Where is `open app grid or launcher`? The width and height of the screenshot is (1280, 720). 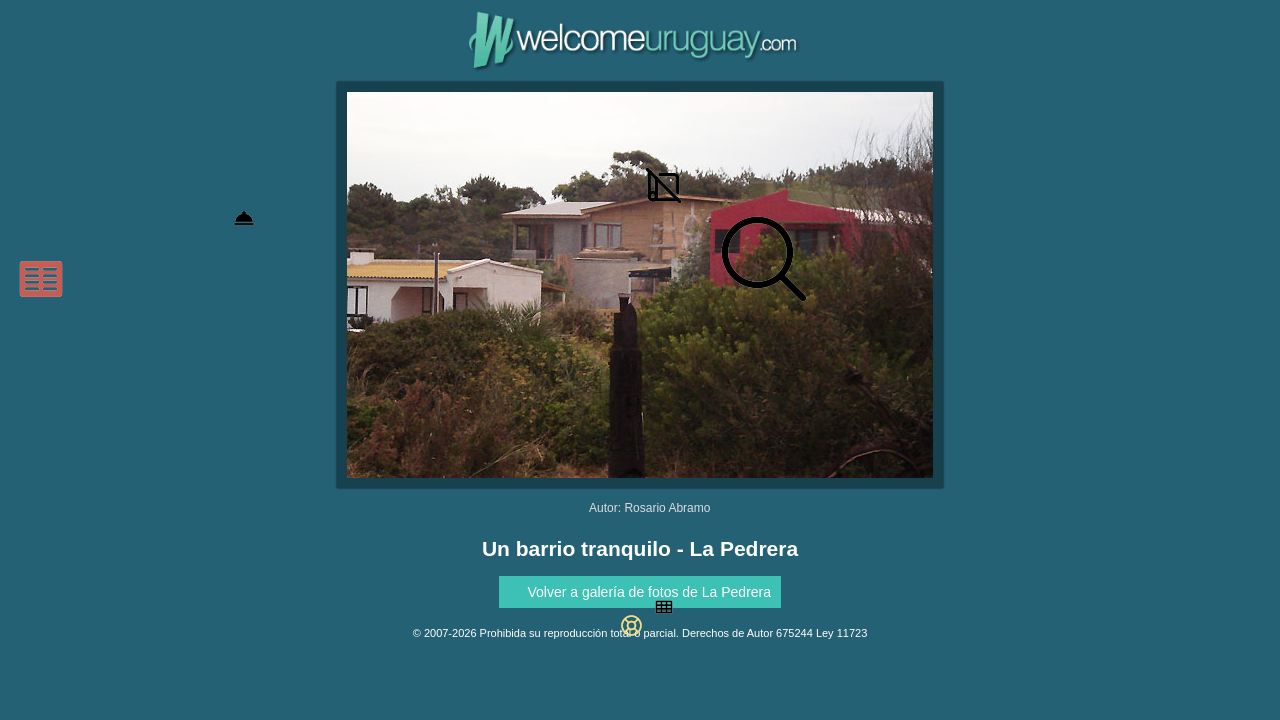 open app grid or launcher is located at coordinates (664, 607).